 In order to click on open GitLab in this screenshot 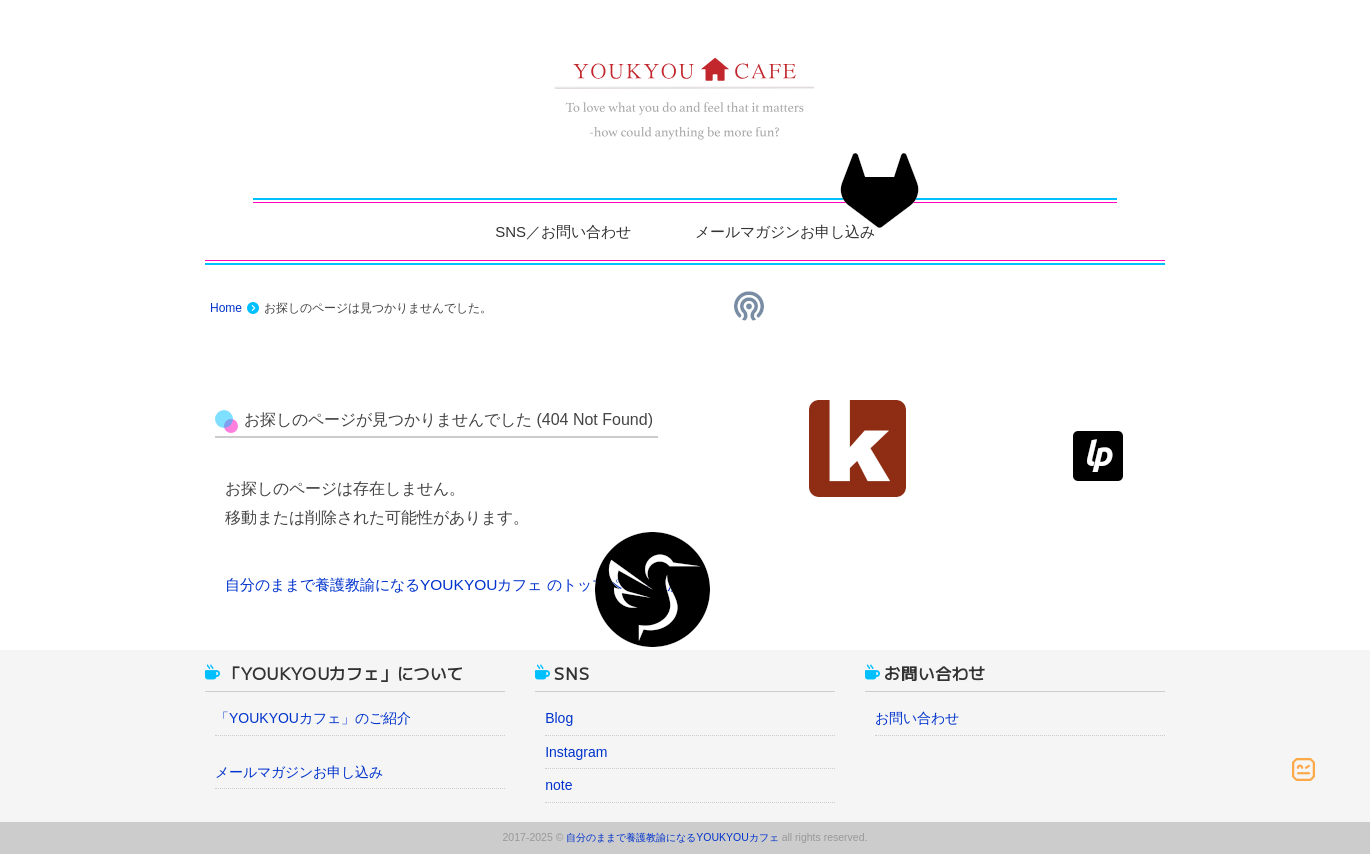, I will do `click(879, 190)`.